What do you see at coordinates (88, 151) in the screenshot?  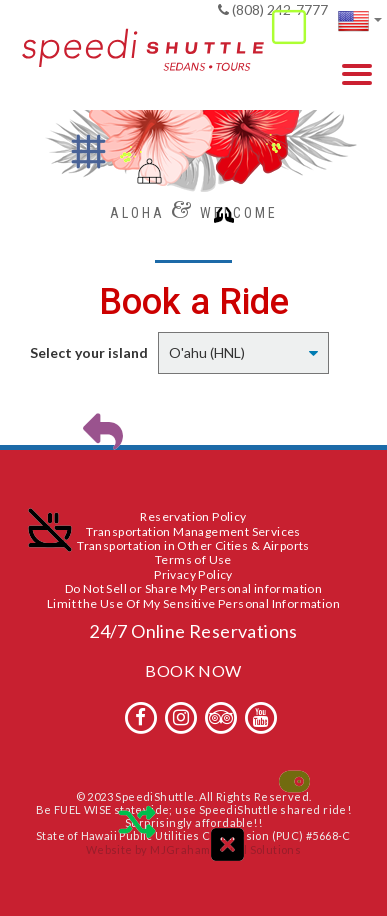 I see `view items in grid layout` at bounding box center [88, 151].